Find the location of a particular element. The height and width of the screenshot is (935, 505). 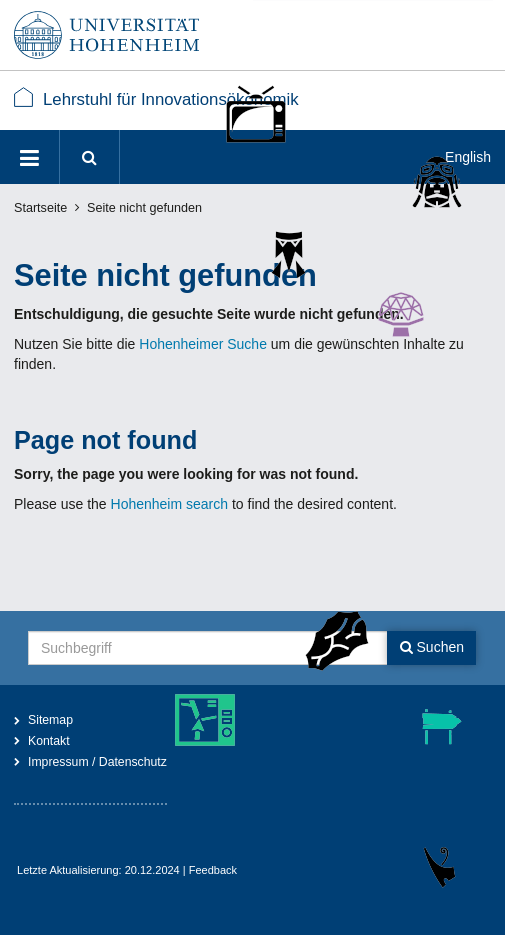

view pilot or aviation-related content is located at coordinates (437, 182).